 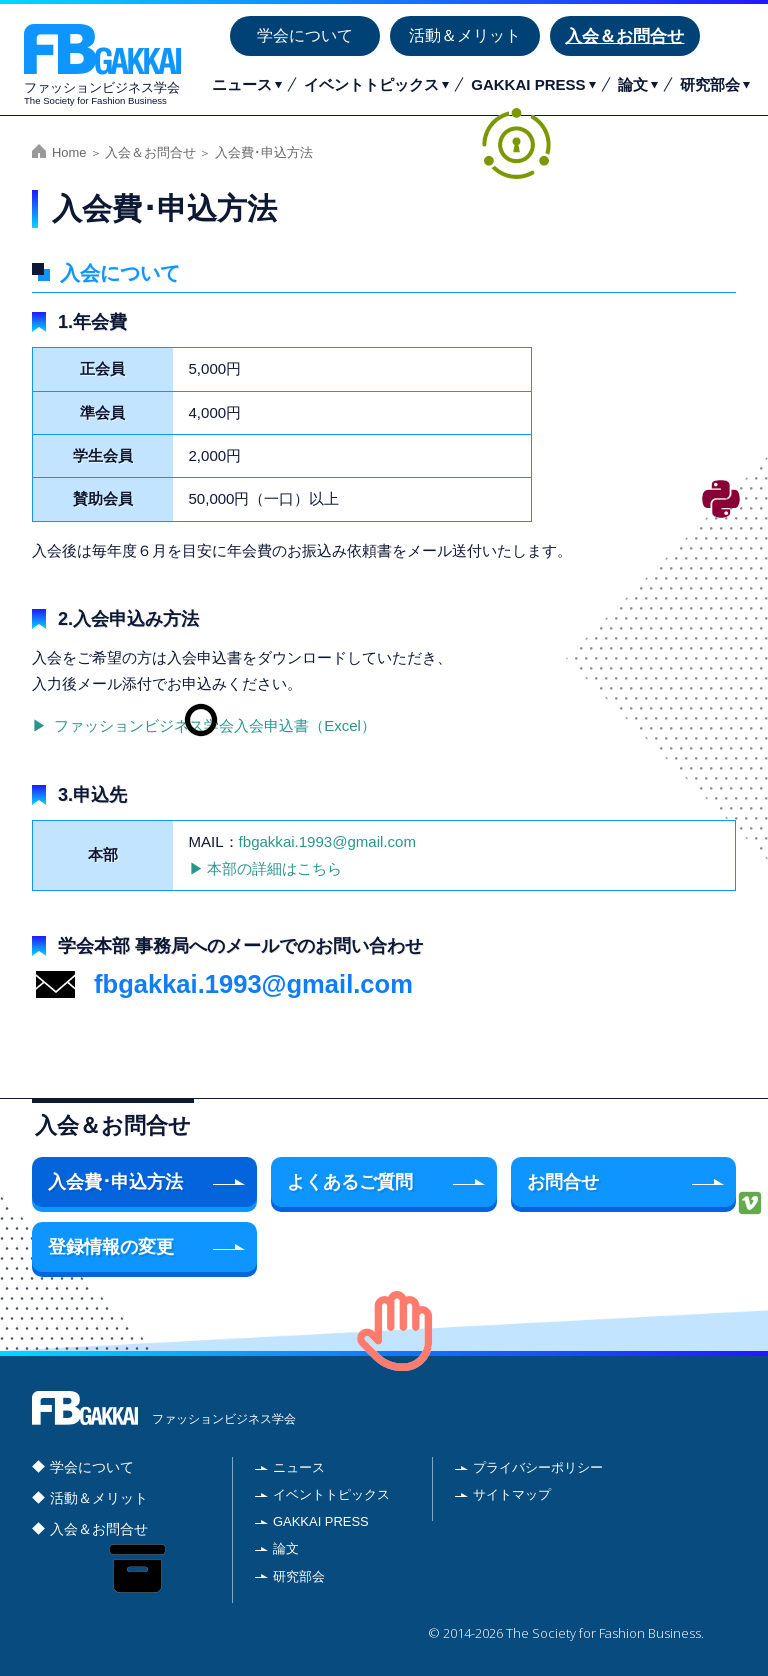 What do you see at coordinates (516, 143) in the screenshot?
I see `fusionauth identity and authentication service logo` at bounding box center [516, 143].